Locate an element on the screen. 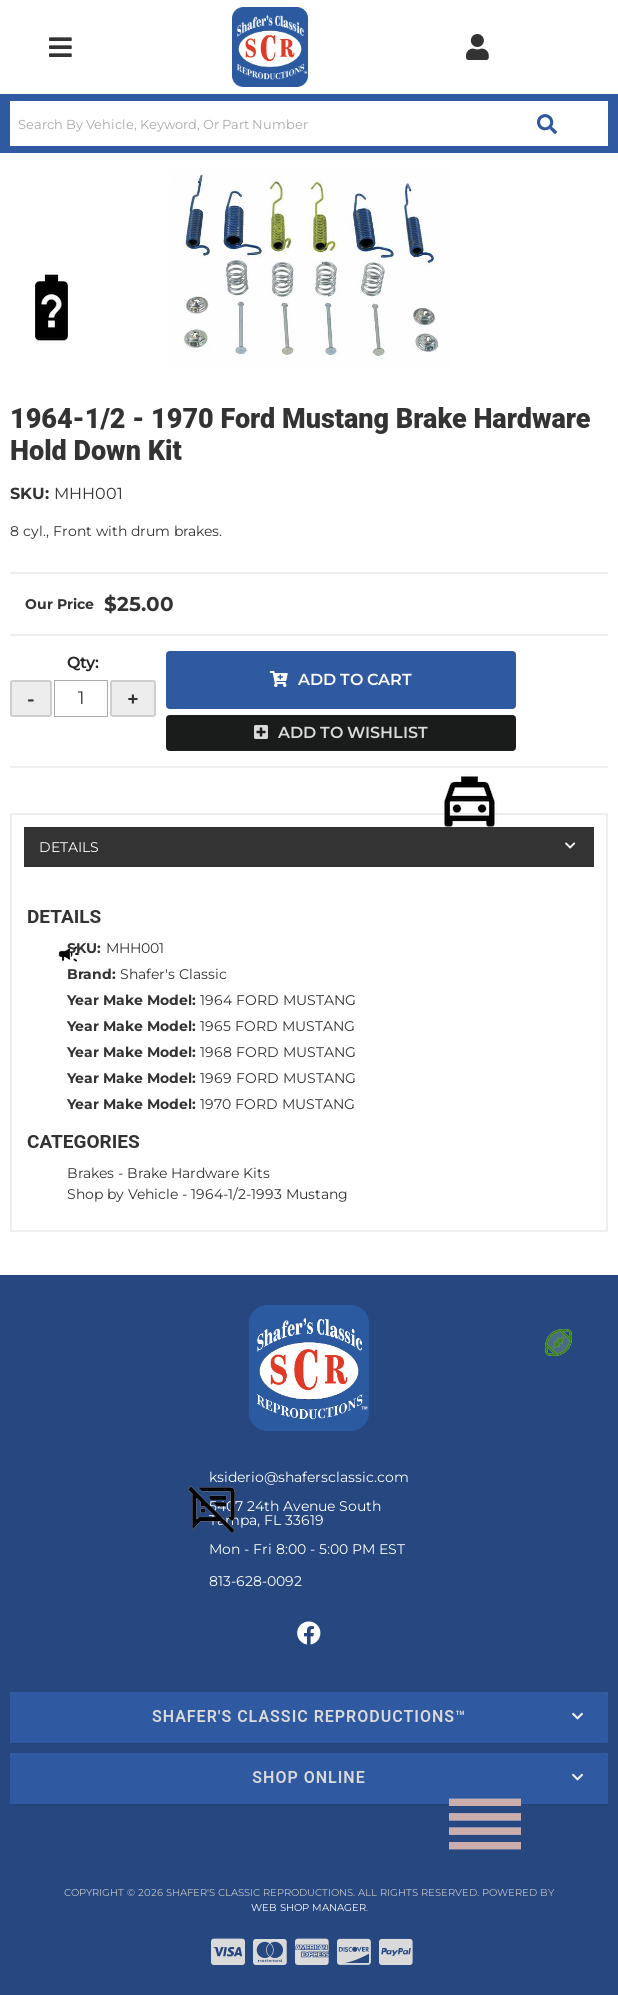 The image size is (618, 1995). switch to list view is located at coordinates (485, 1824).